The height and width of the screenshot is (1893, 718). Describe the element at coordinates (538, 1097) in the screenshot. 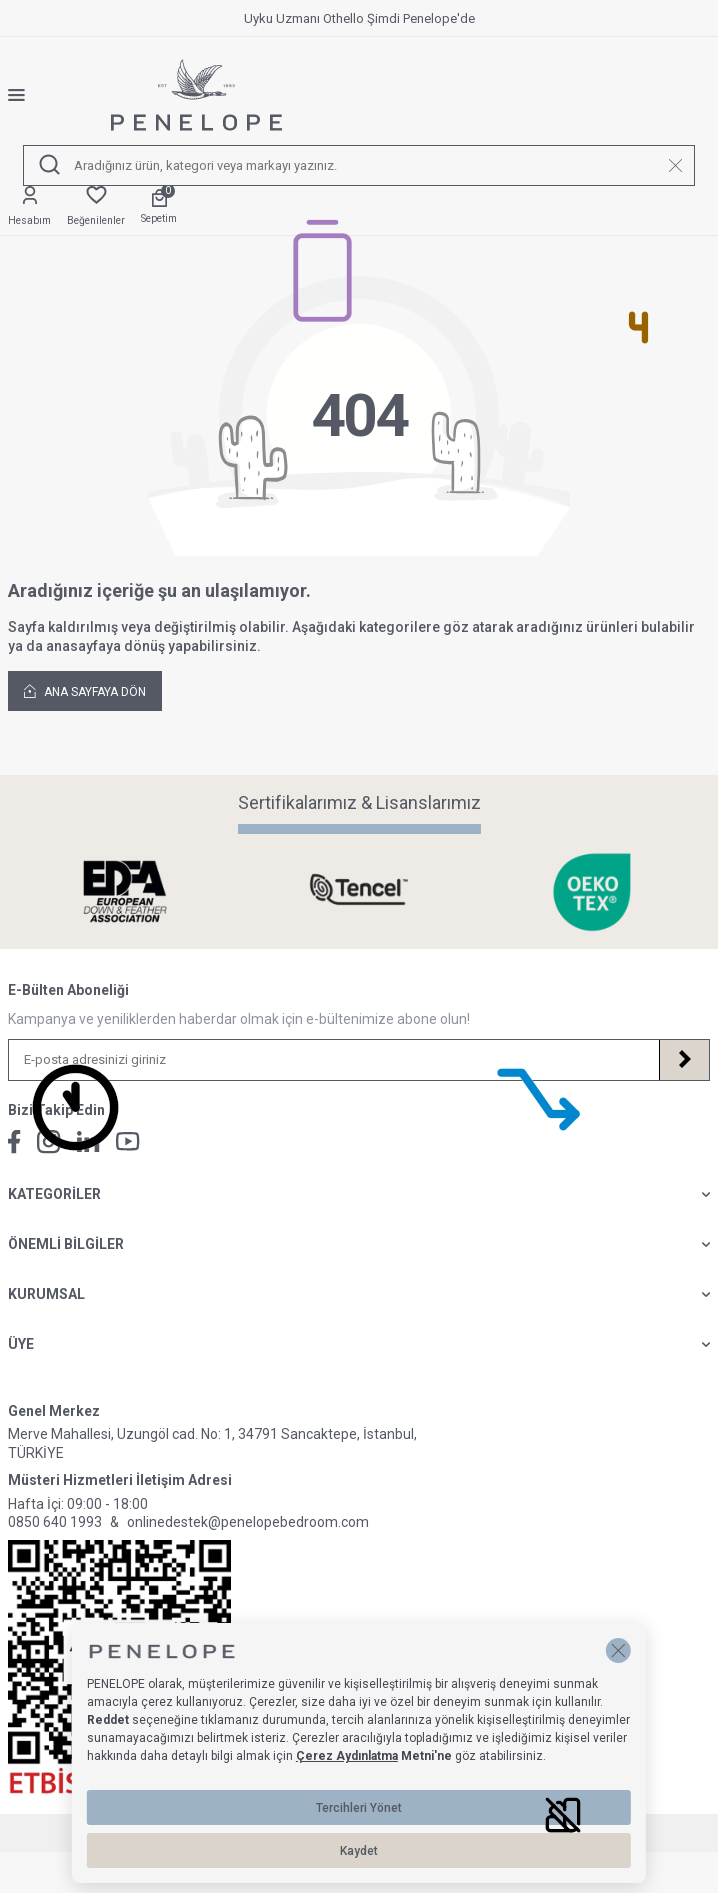

I see `indicates a declining trend or decrease in value` at that location.